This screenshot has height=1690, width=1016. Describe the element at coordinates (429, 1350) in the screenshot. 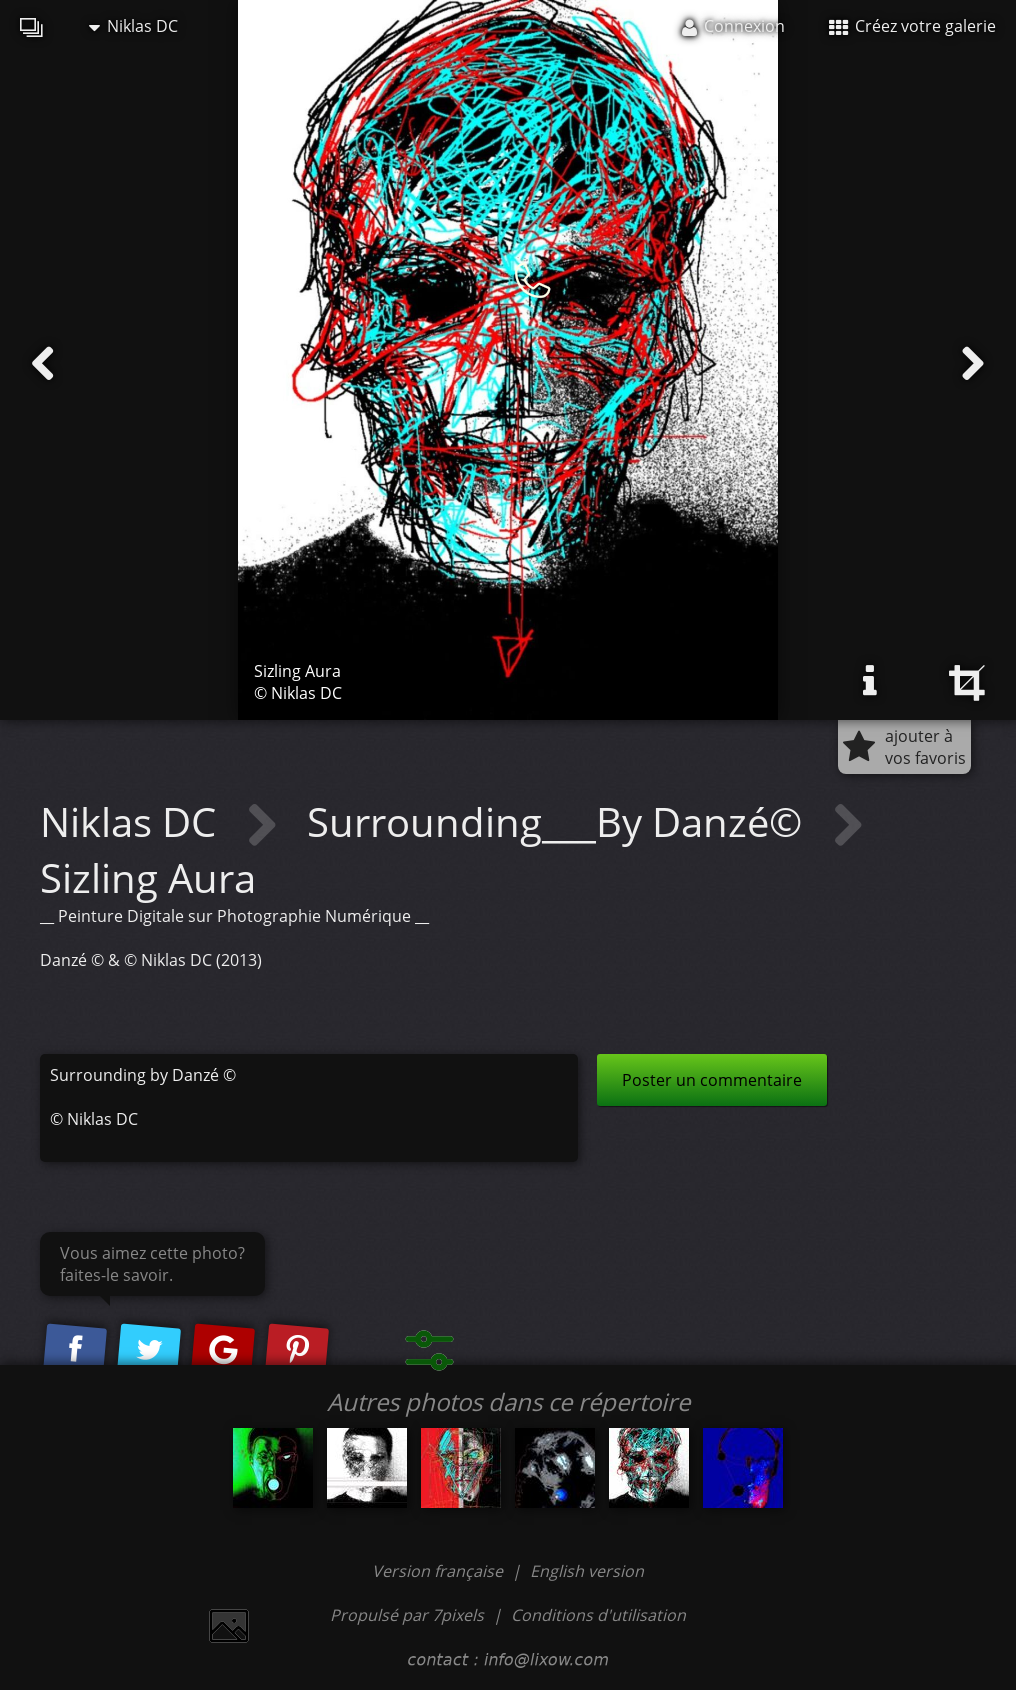

I see `adjust settings or preferences` at that location.